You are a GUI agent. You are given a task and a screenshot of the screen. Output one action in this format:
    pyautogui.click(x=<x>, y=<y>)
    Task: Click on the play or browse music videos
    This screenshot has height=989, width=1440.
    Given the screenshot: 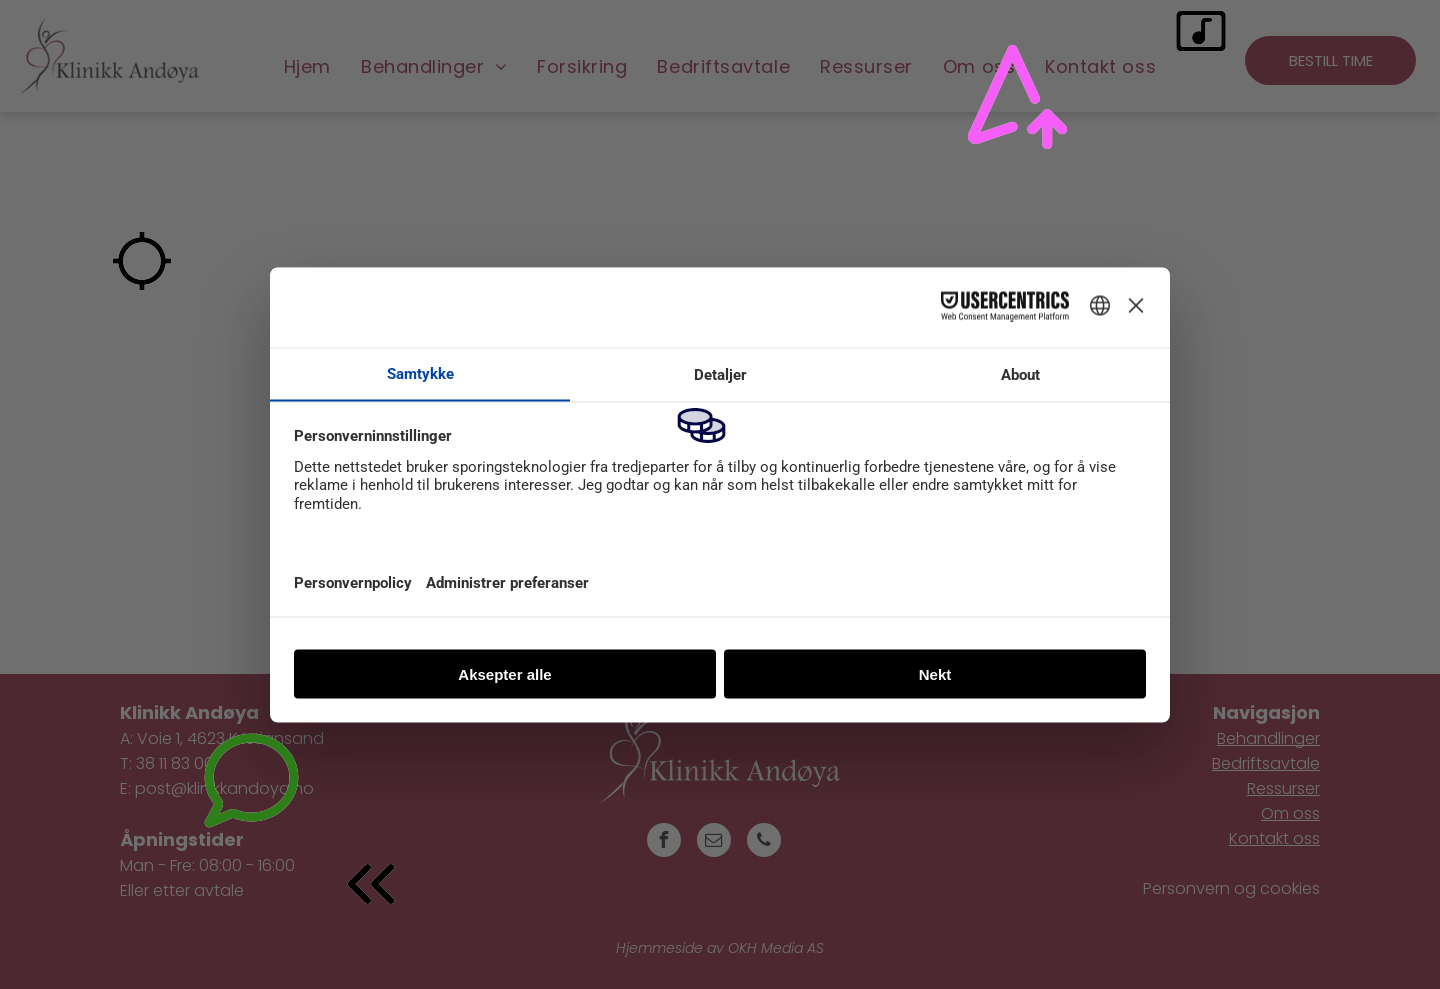 What is the action you would take?
    pyautogui.click(x=1201, y=31)
    